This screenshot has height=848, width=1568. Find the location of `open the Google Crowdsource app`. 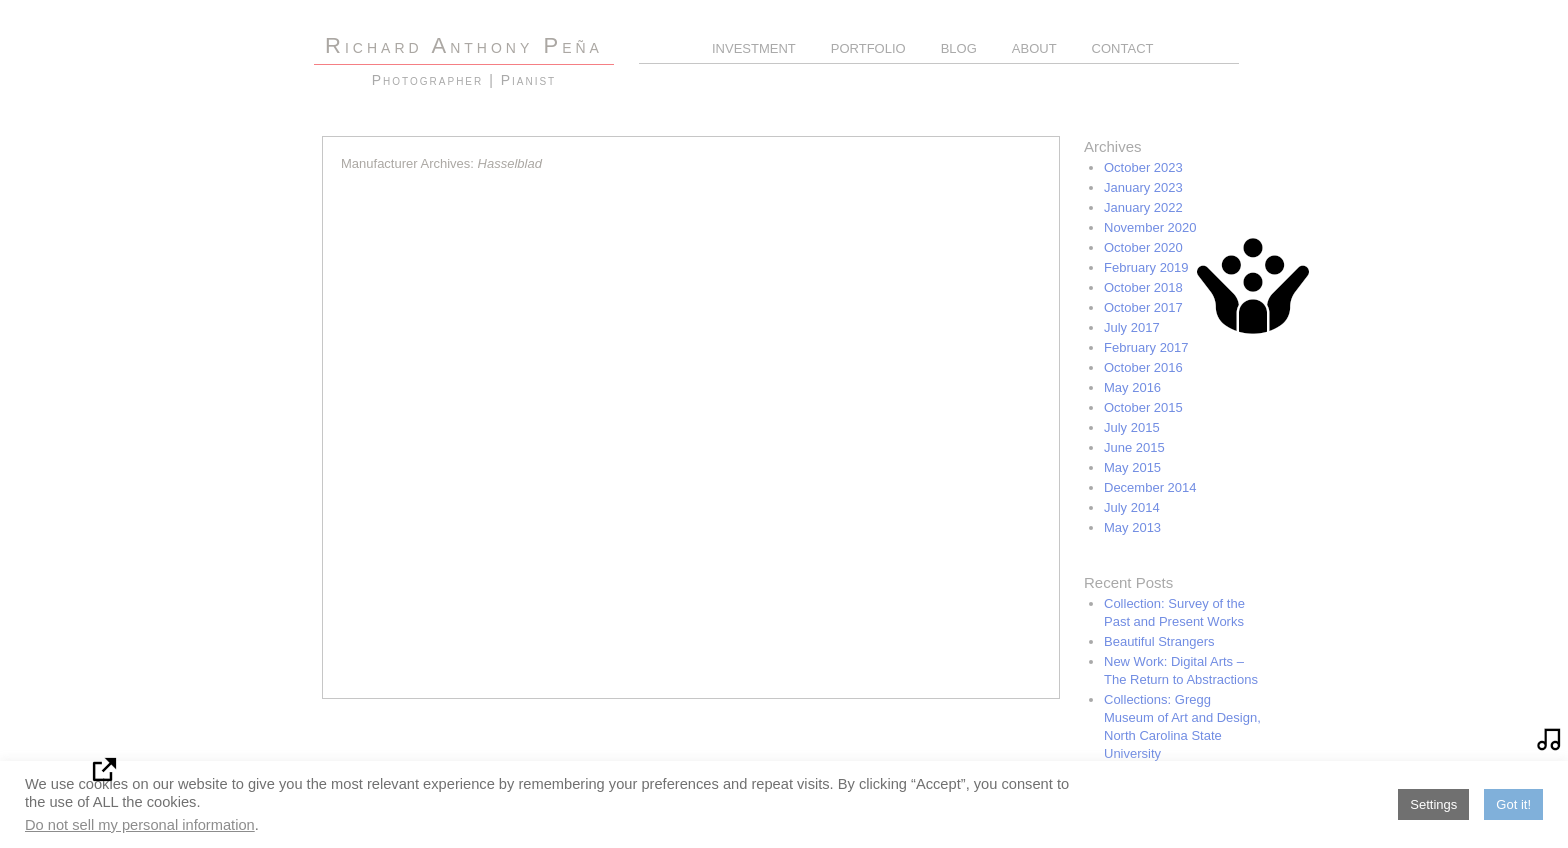

open the Google Crowdsource app is located at coordinates (1253, 286).